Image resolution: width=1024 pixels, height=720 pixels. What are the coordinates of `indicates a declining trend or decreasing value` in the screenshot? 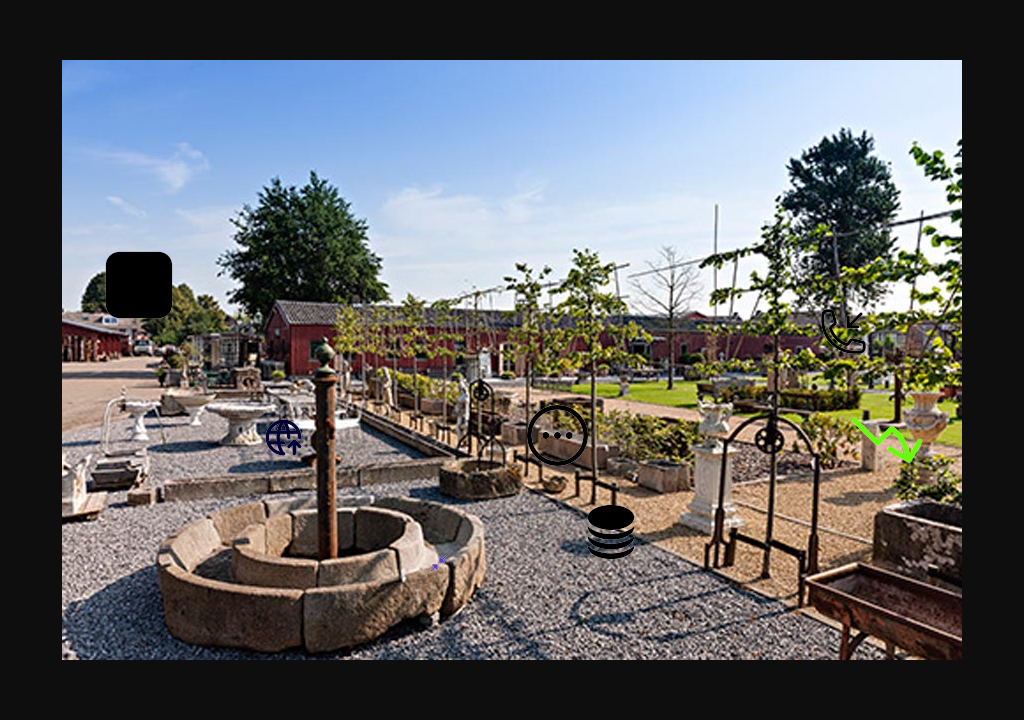 It's located at (887, 440).